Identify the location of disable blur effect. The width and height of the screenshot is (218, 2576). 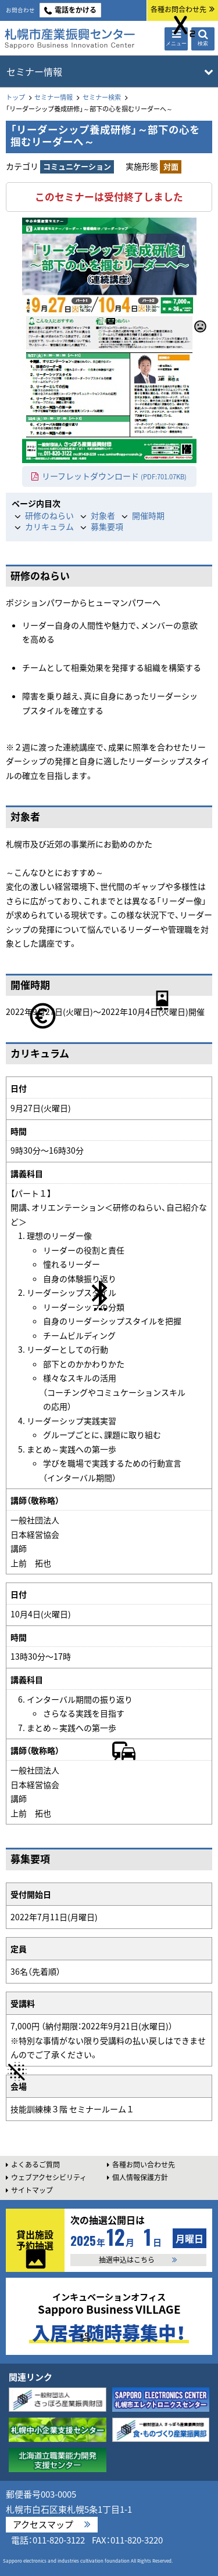
(17, 2071).